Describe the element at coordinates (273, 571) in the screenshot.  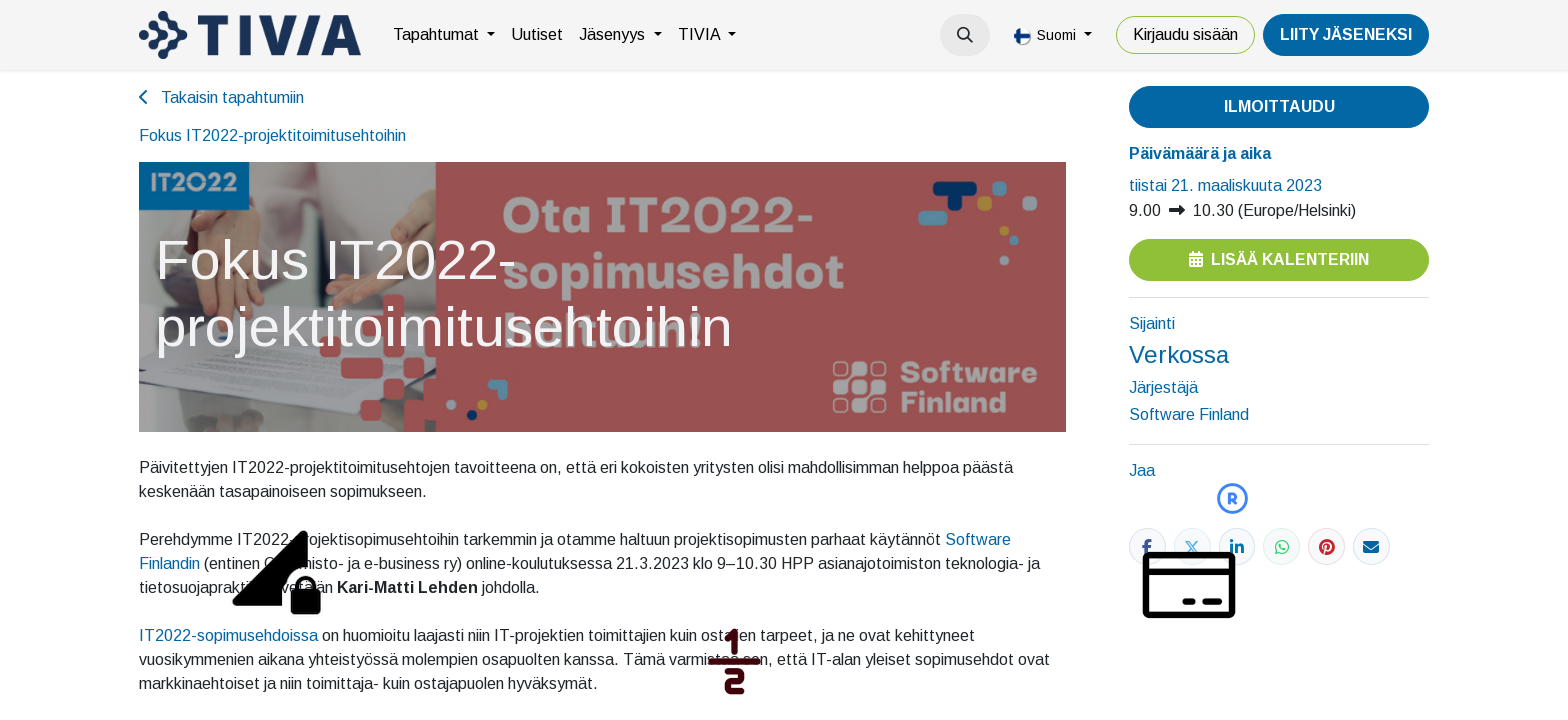
I see `indicates a secured or password-protected network connection` at that location.